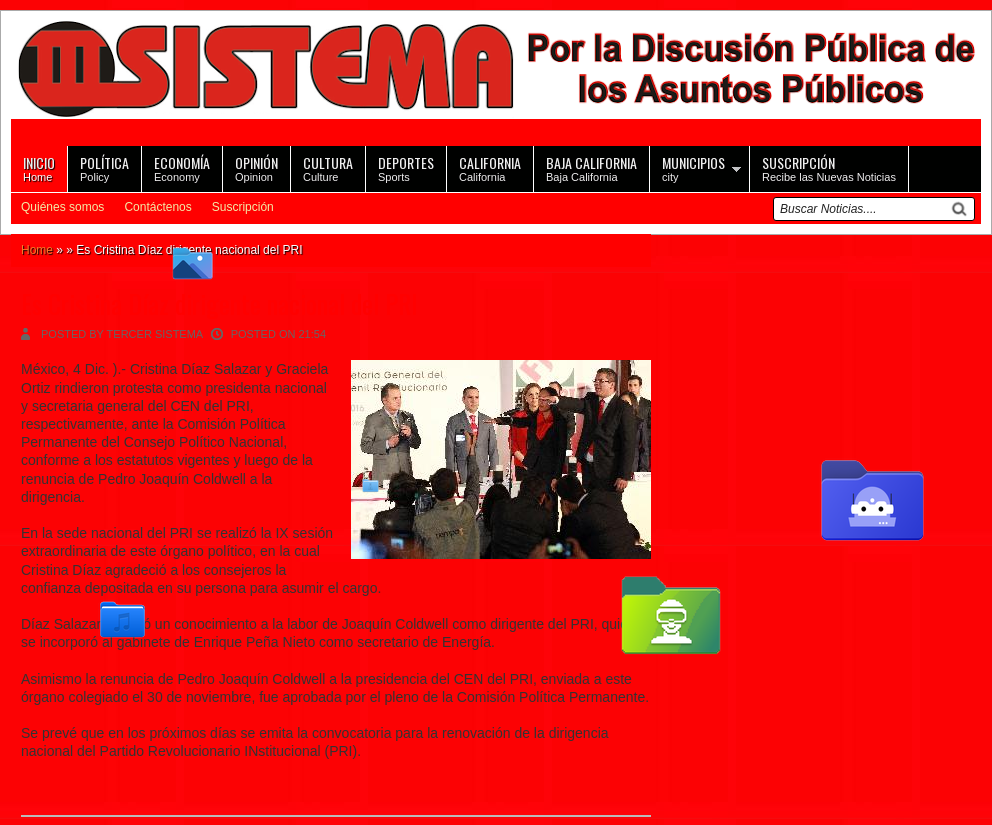  I want to click on open pictures folder, so click(192, 264).